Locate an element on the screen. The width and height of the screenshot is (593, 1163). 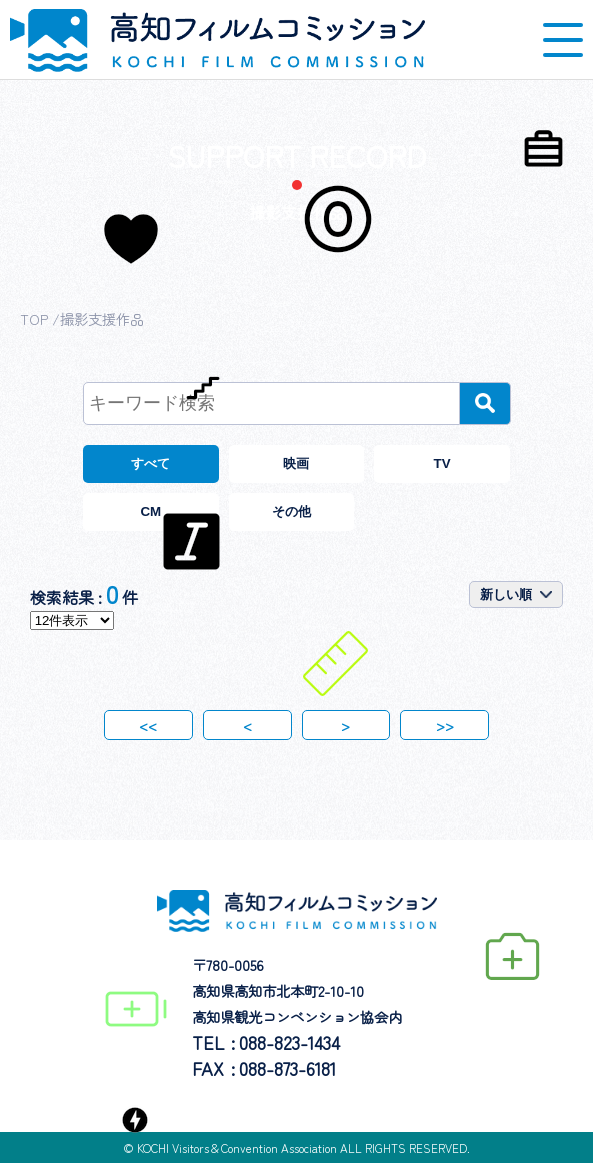
add or extend battery life is located at coordinates (135, 1009).